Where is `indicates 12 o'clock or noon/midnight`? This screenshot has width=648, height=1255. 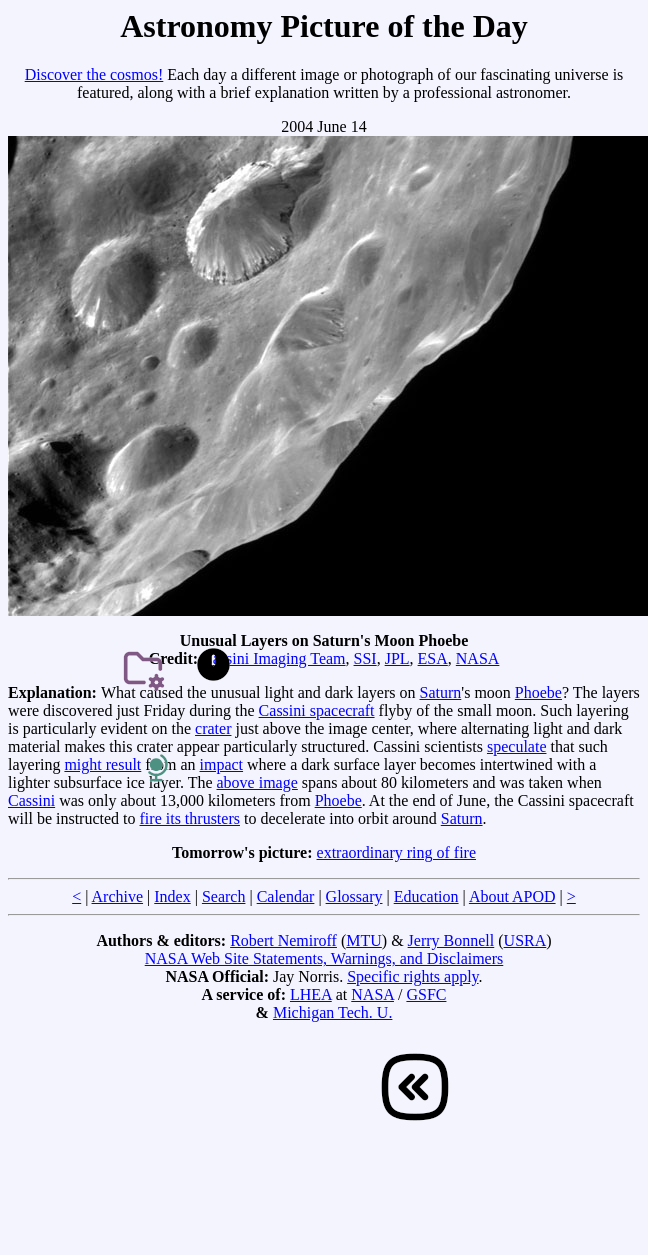 indicates 12 o'clock or noon/midnight is located at coordinates (213, 664).